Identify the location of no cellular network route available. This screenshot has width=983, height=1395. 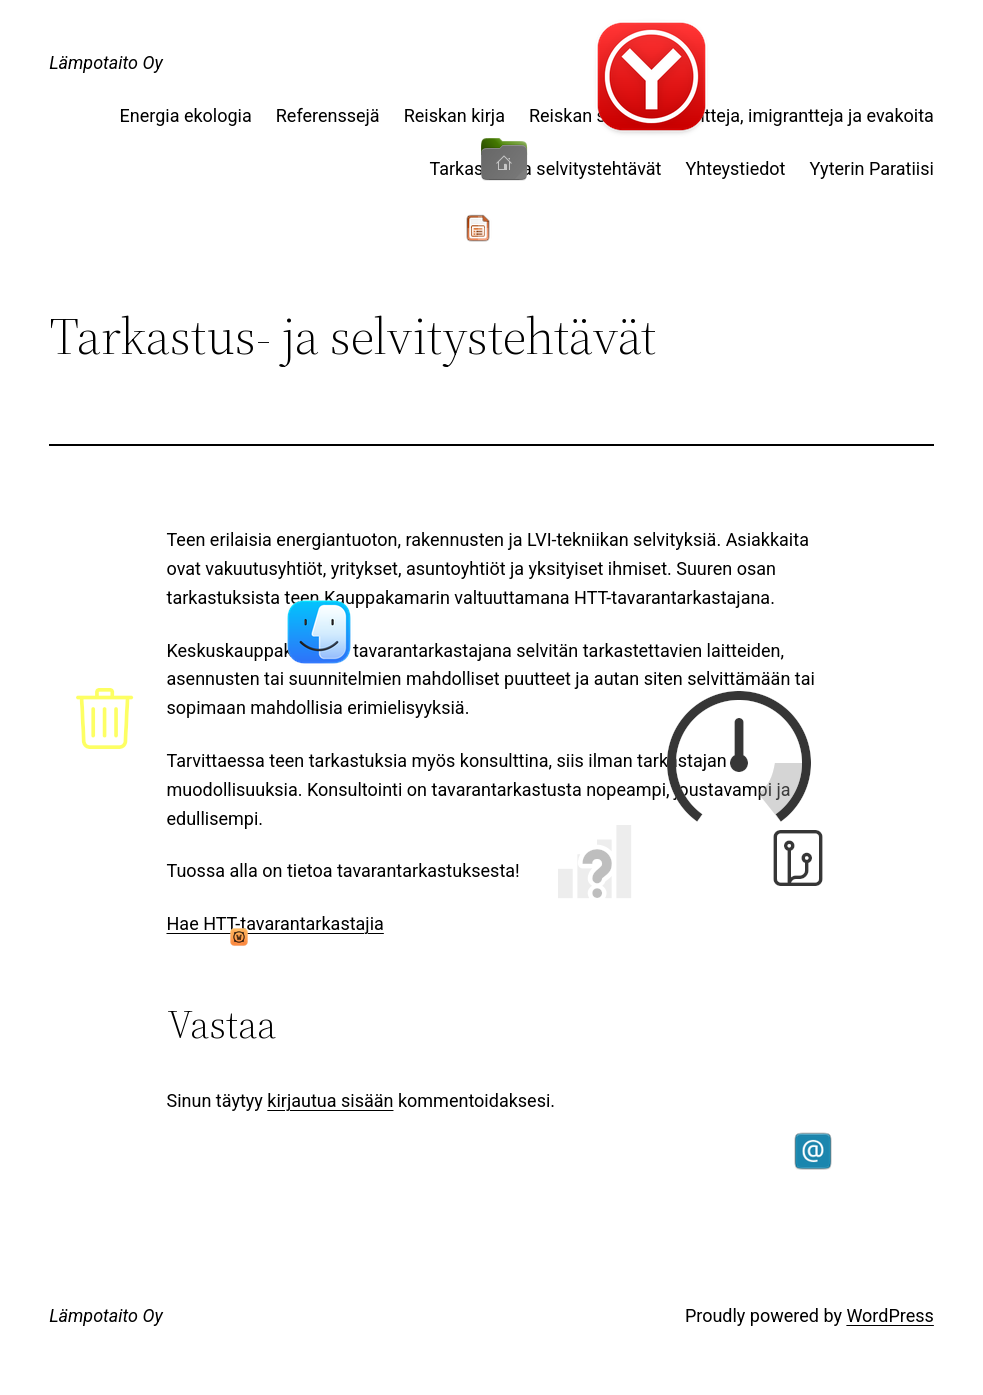
(597, 864).